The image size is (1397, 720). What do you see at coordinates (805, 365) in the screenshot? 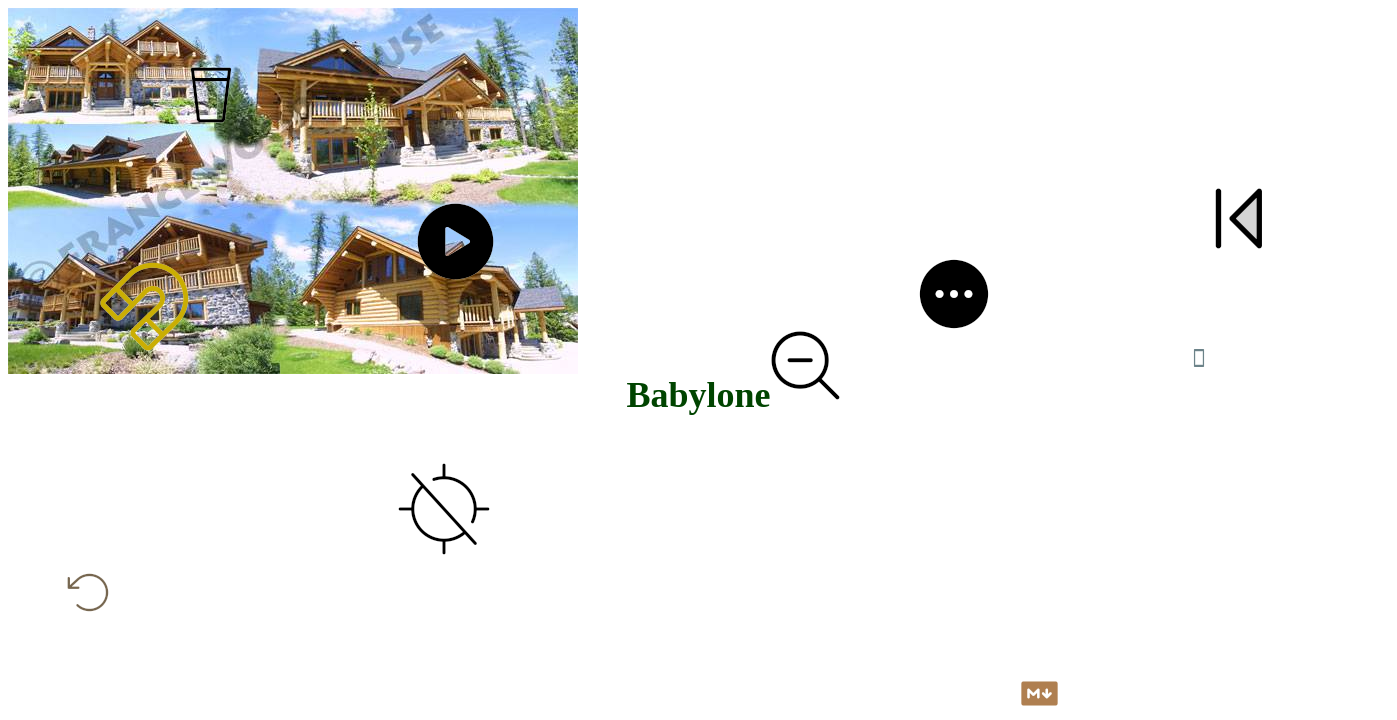
I see `zoom out` at bounding box center [805, 365].